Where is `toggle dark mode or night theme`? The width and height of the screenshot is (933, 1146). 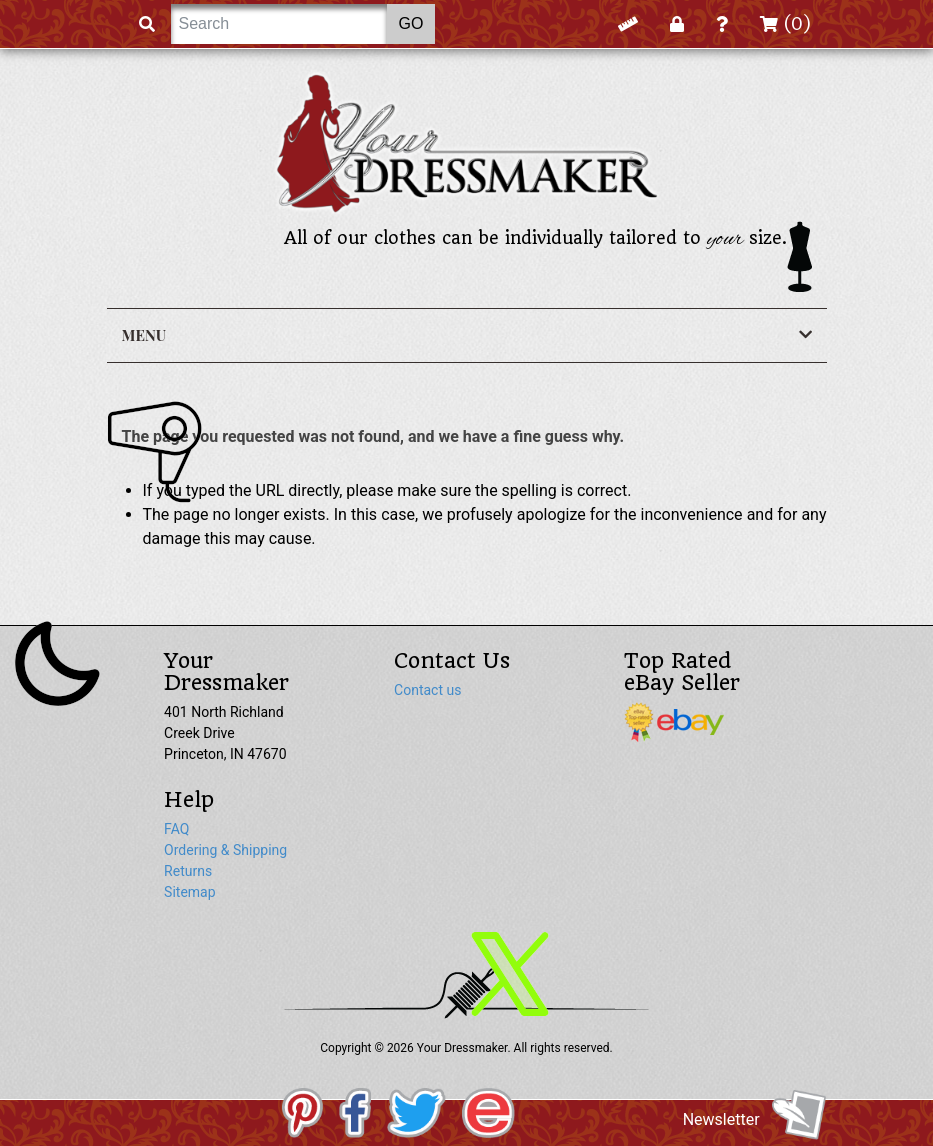
toggle dark mode or night theme is located at coordinates (55, 666).